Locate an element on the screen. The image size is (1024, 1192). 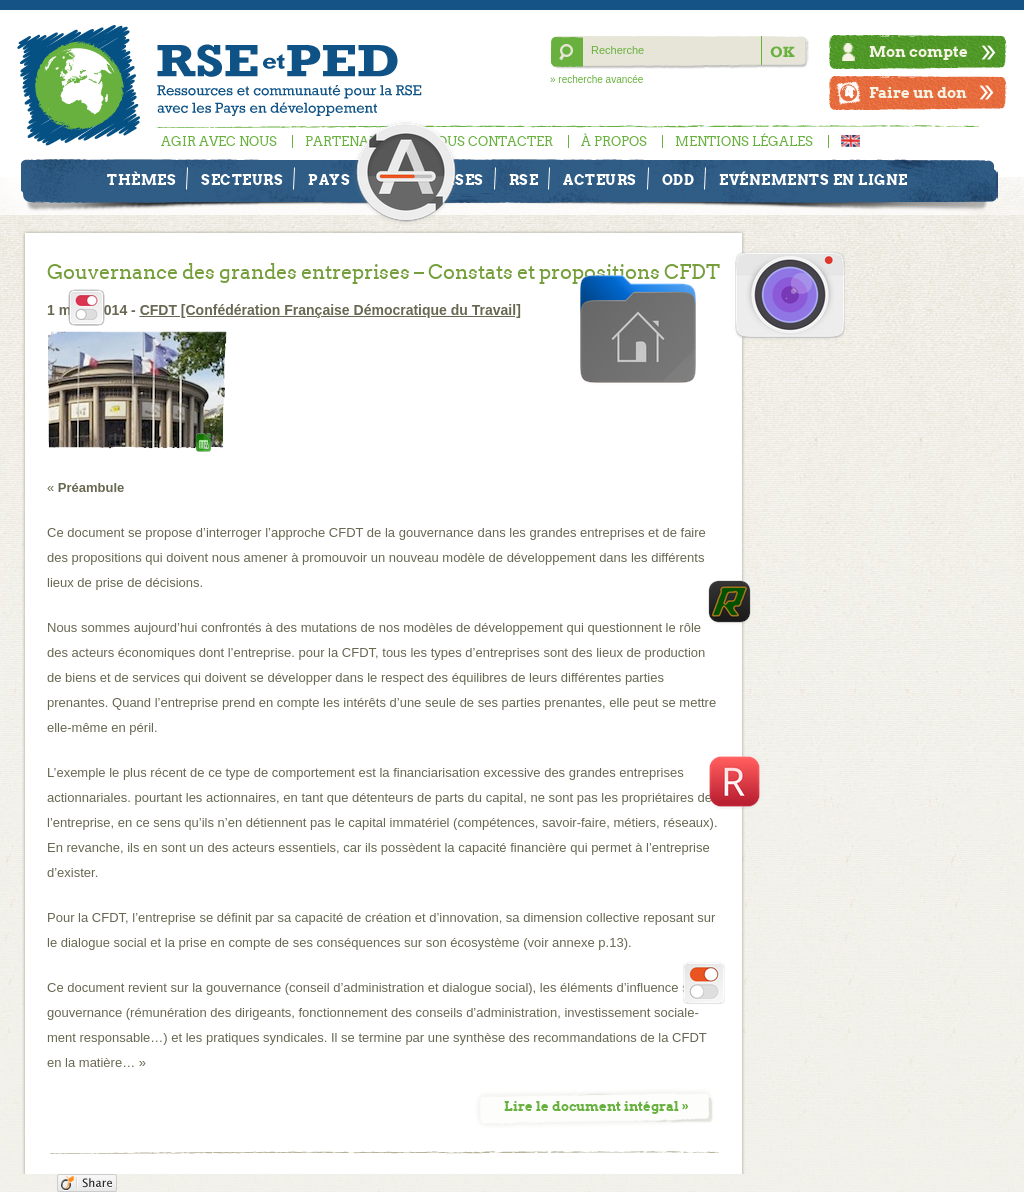
check for available software updates is located at coordinates (406, 172).